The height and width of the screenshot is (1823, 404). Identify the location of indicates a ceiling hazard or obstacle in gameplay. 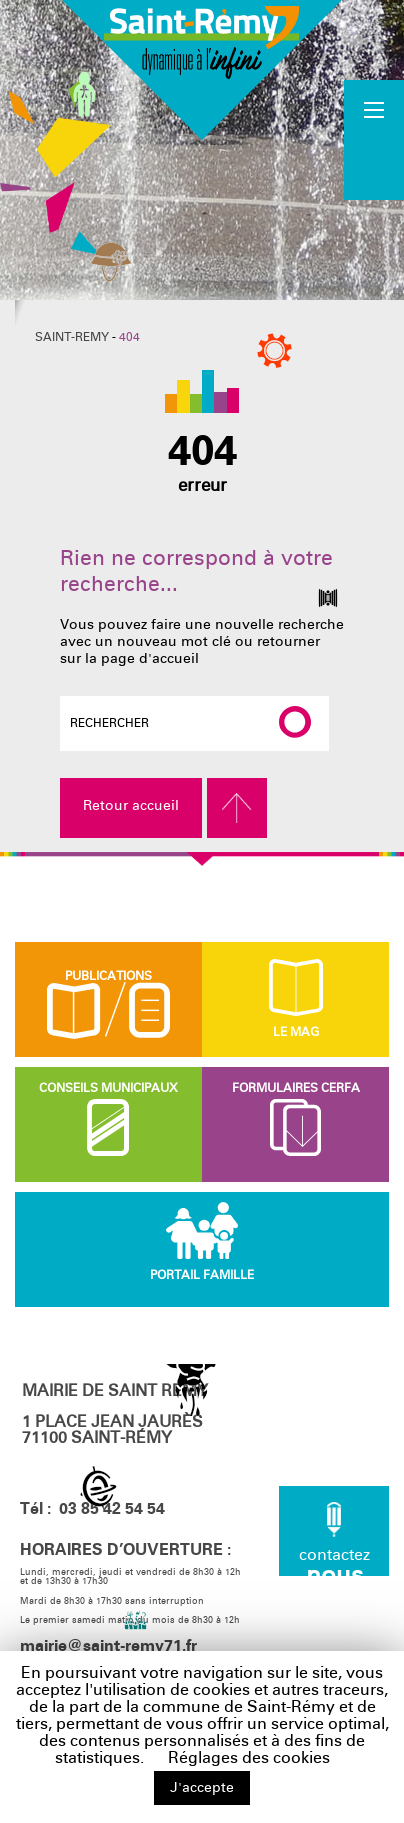
(191, 1390).